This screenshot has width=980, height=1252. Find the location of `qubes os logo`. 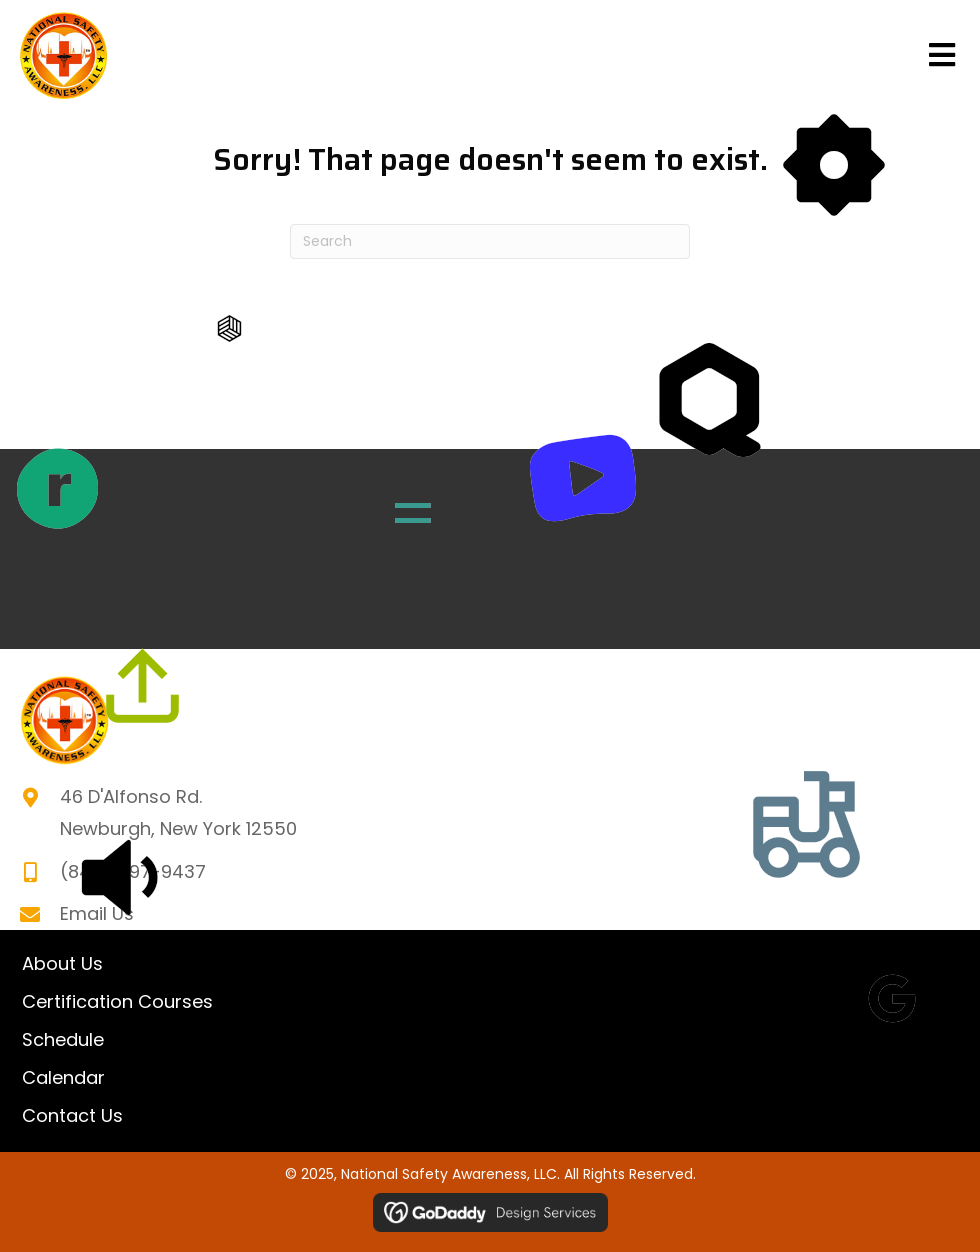

qubes os logo is located at coordinates (710, 400).